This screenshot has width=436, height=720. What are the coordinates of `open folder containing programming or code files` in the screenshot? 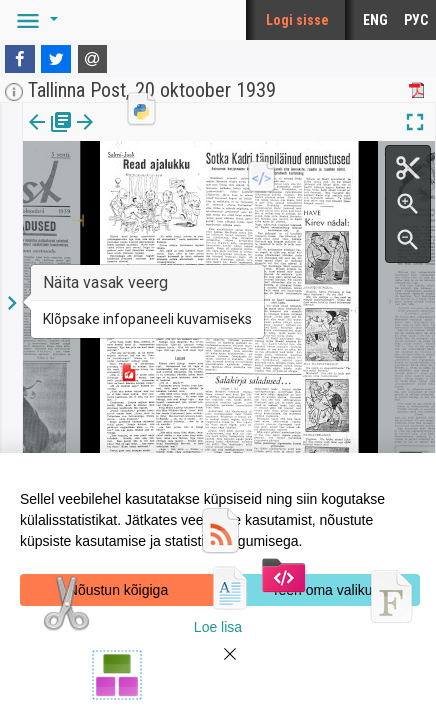 It's located at (283, 576).